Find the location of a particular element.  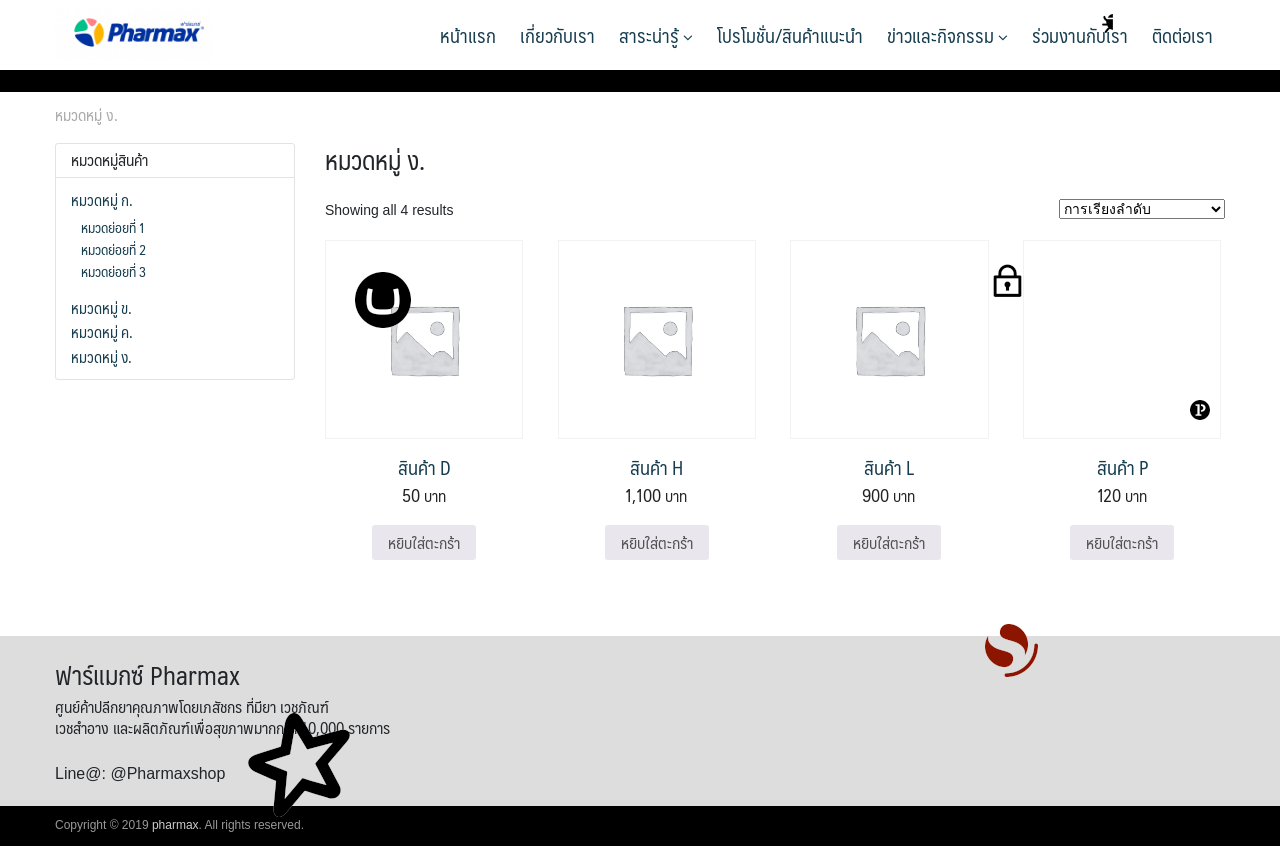

lock or secure this item is located at coordinates (1007, 281).